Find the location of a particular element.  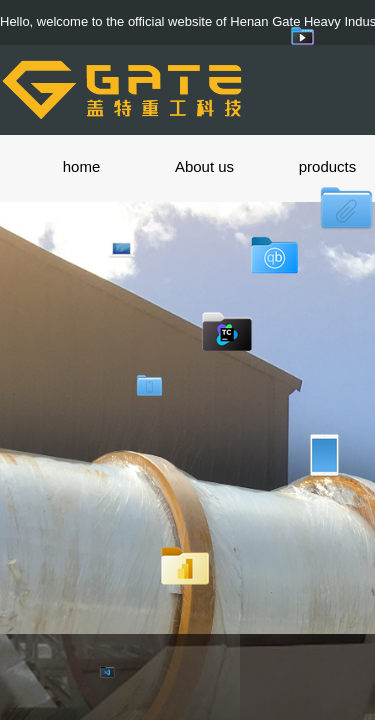

open folder containing email attachments is located at coordinates (346, 207).